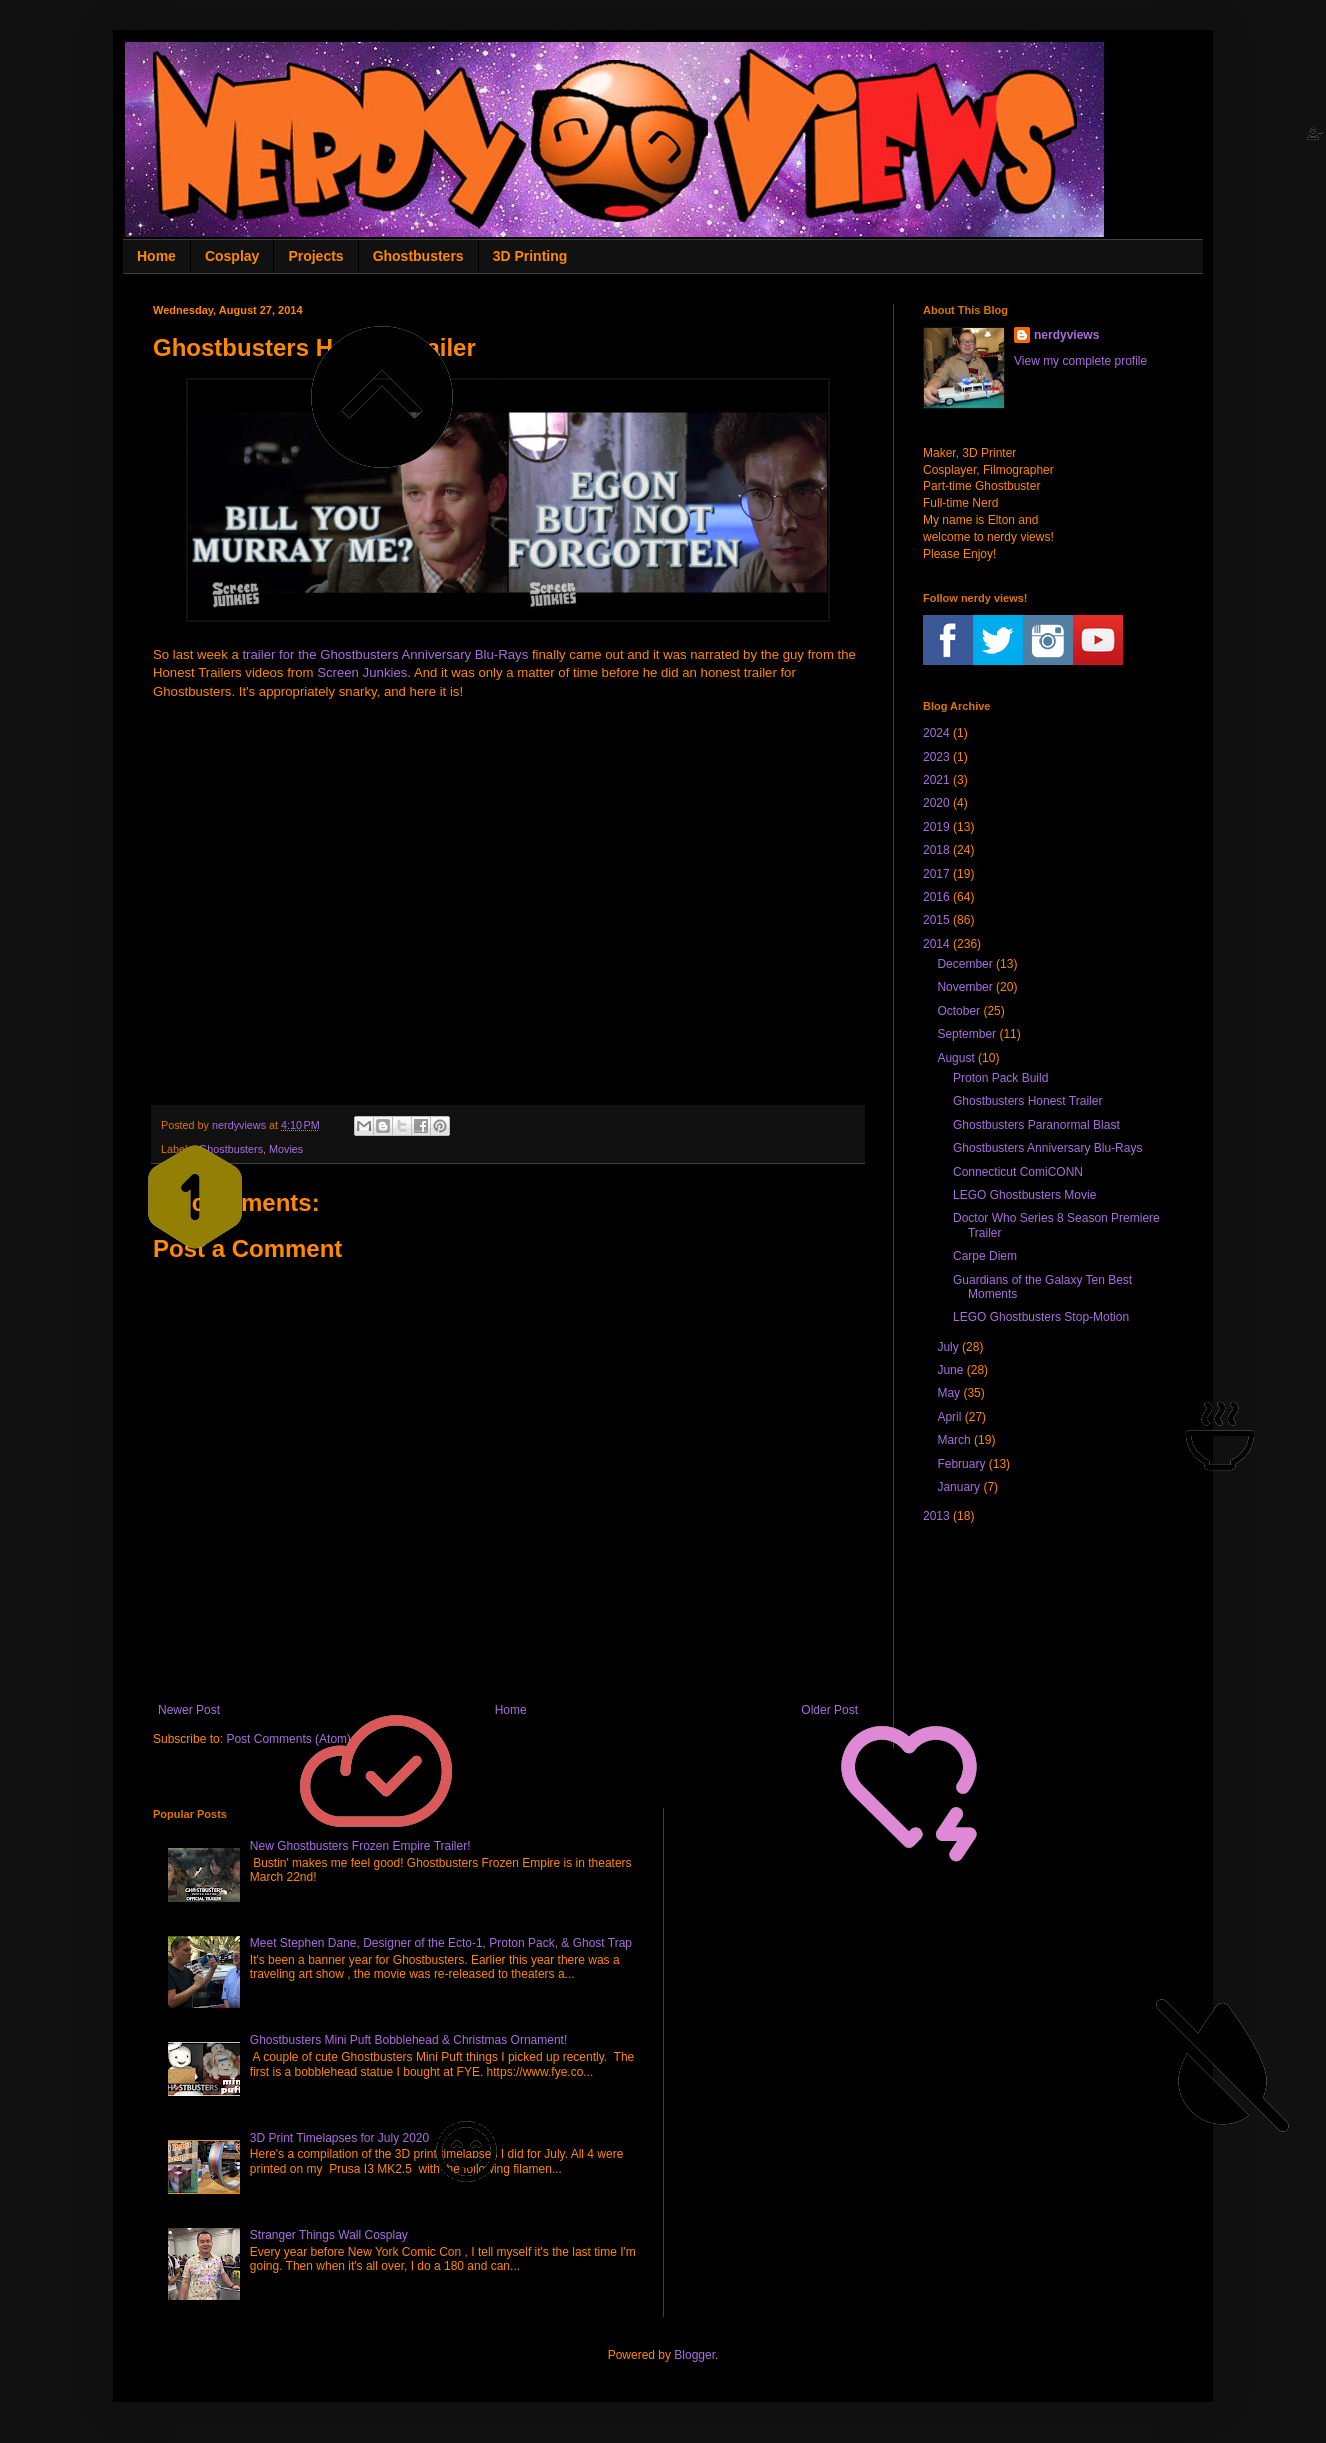 The width and height of the screenshot is (1326, 2443). Describe the element at coordinates (466, 2151) in the screenshot. I see `rate your experience as very satisfied` at that location.